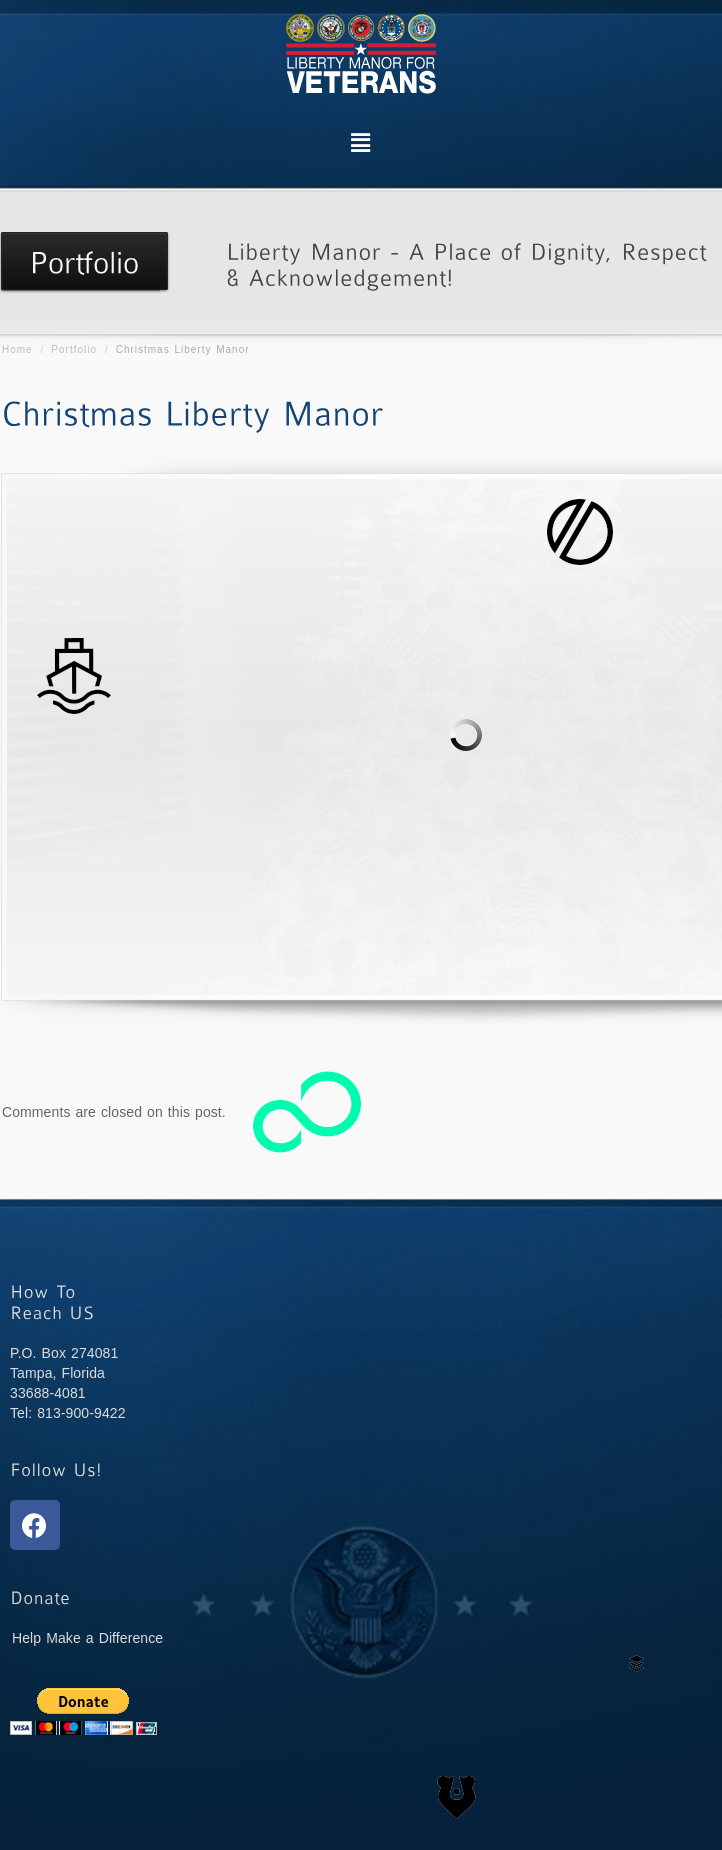 This screenshot has width=722, height=1850. What do you see at coordinates (74, 676) in the screenshot?
I see `ImprovMX email forwarding service logo` at bounding box center [74, 676].